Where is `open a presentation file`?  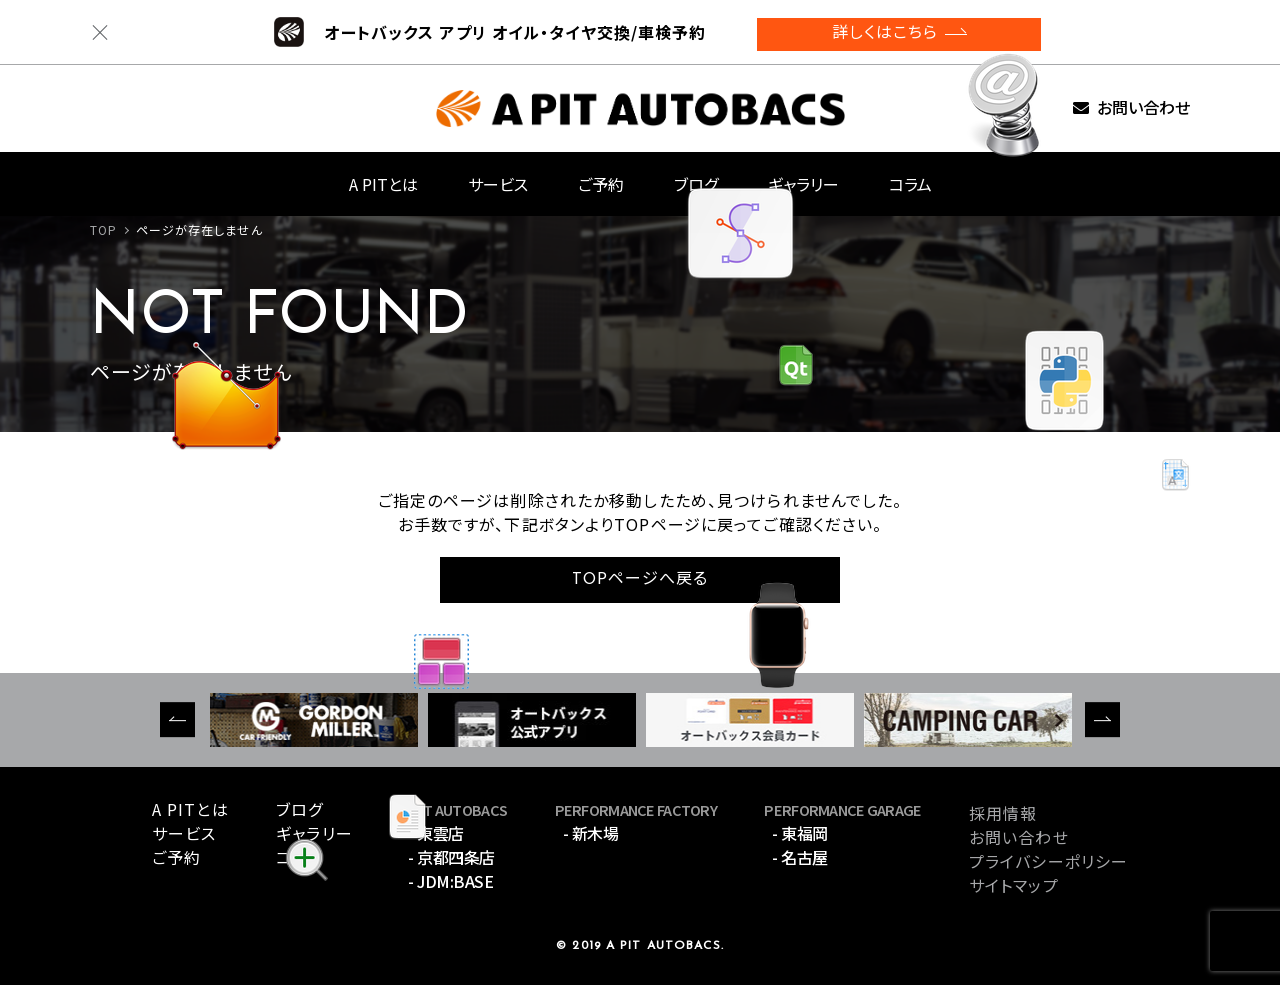 open a presentation file is located at coordinates (407, 816).